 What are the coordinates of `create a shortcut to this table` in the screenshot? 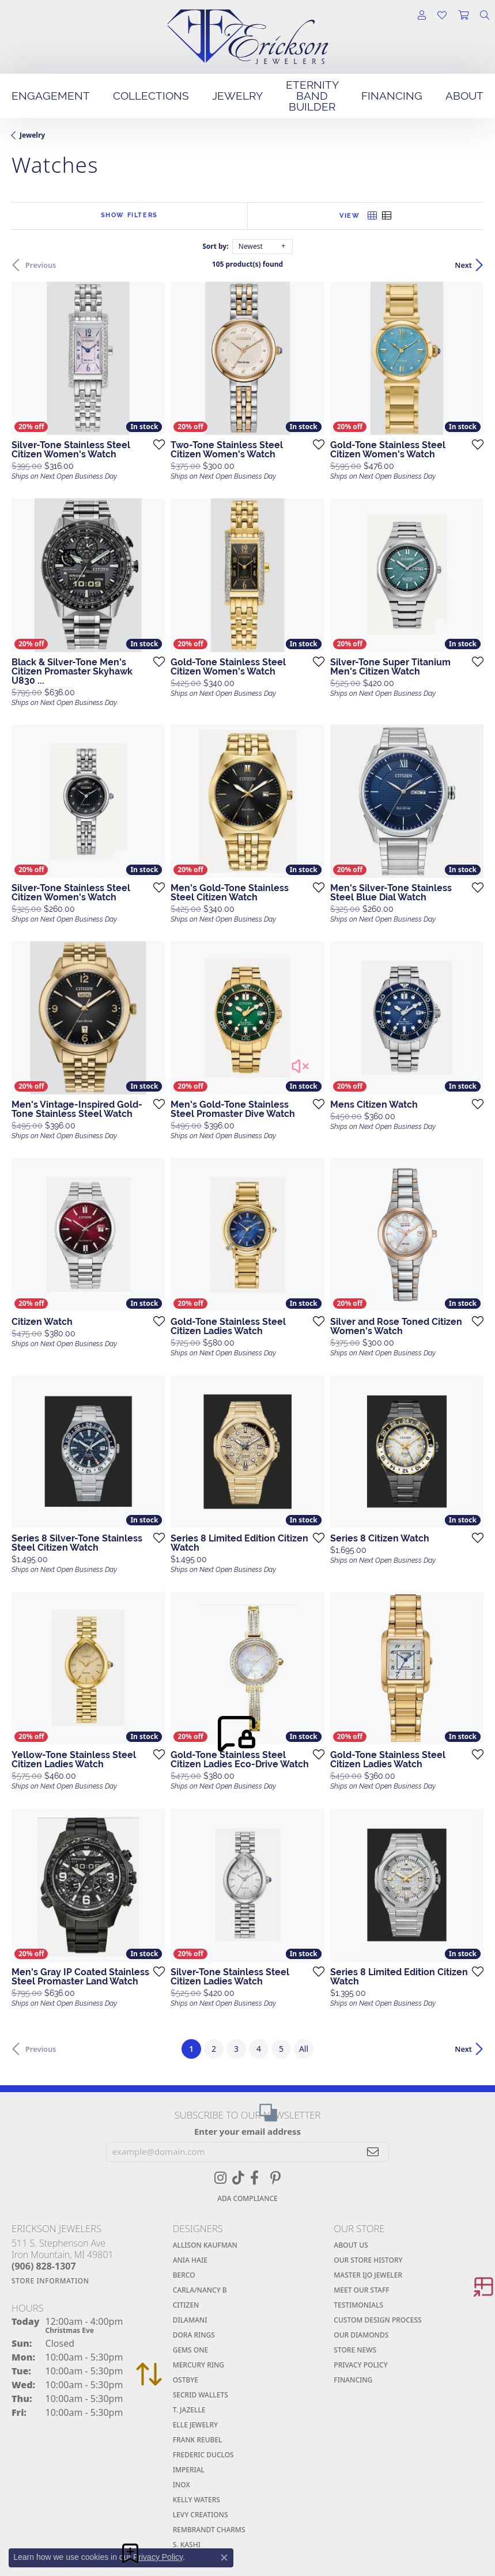 It's located at (483, 2286).